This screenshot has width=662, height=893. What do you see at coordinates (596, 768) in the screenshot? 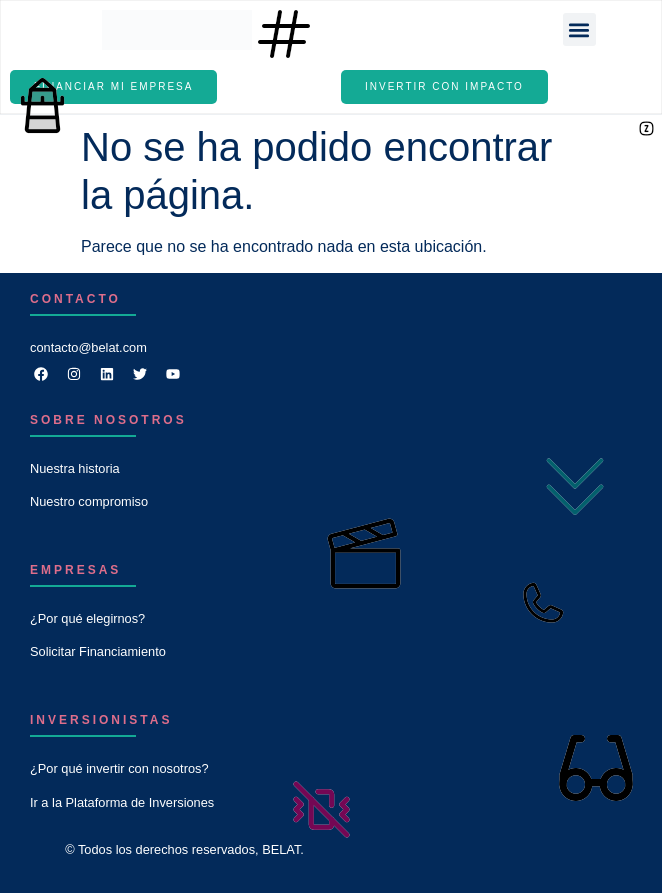
I see `view or access reading mode` at bounding box center [596, 768].